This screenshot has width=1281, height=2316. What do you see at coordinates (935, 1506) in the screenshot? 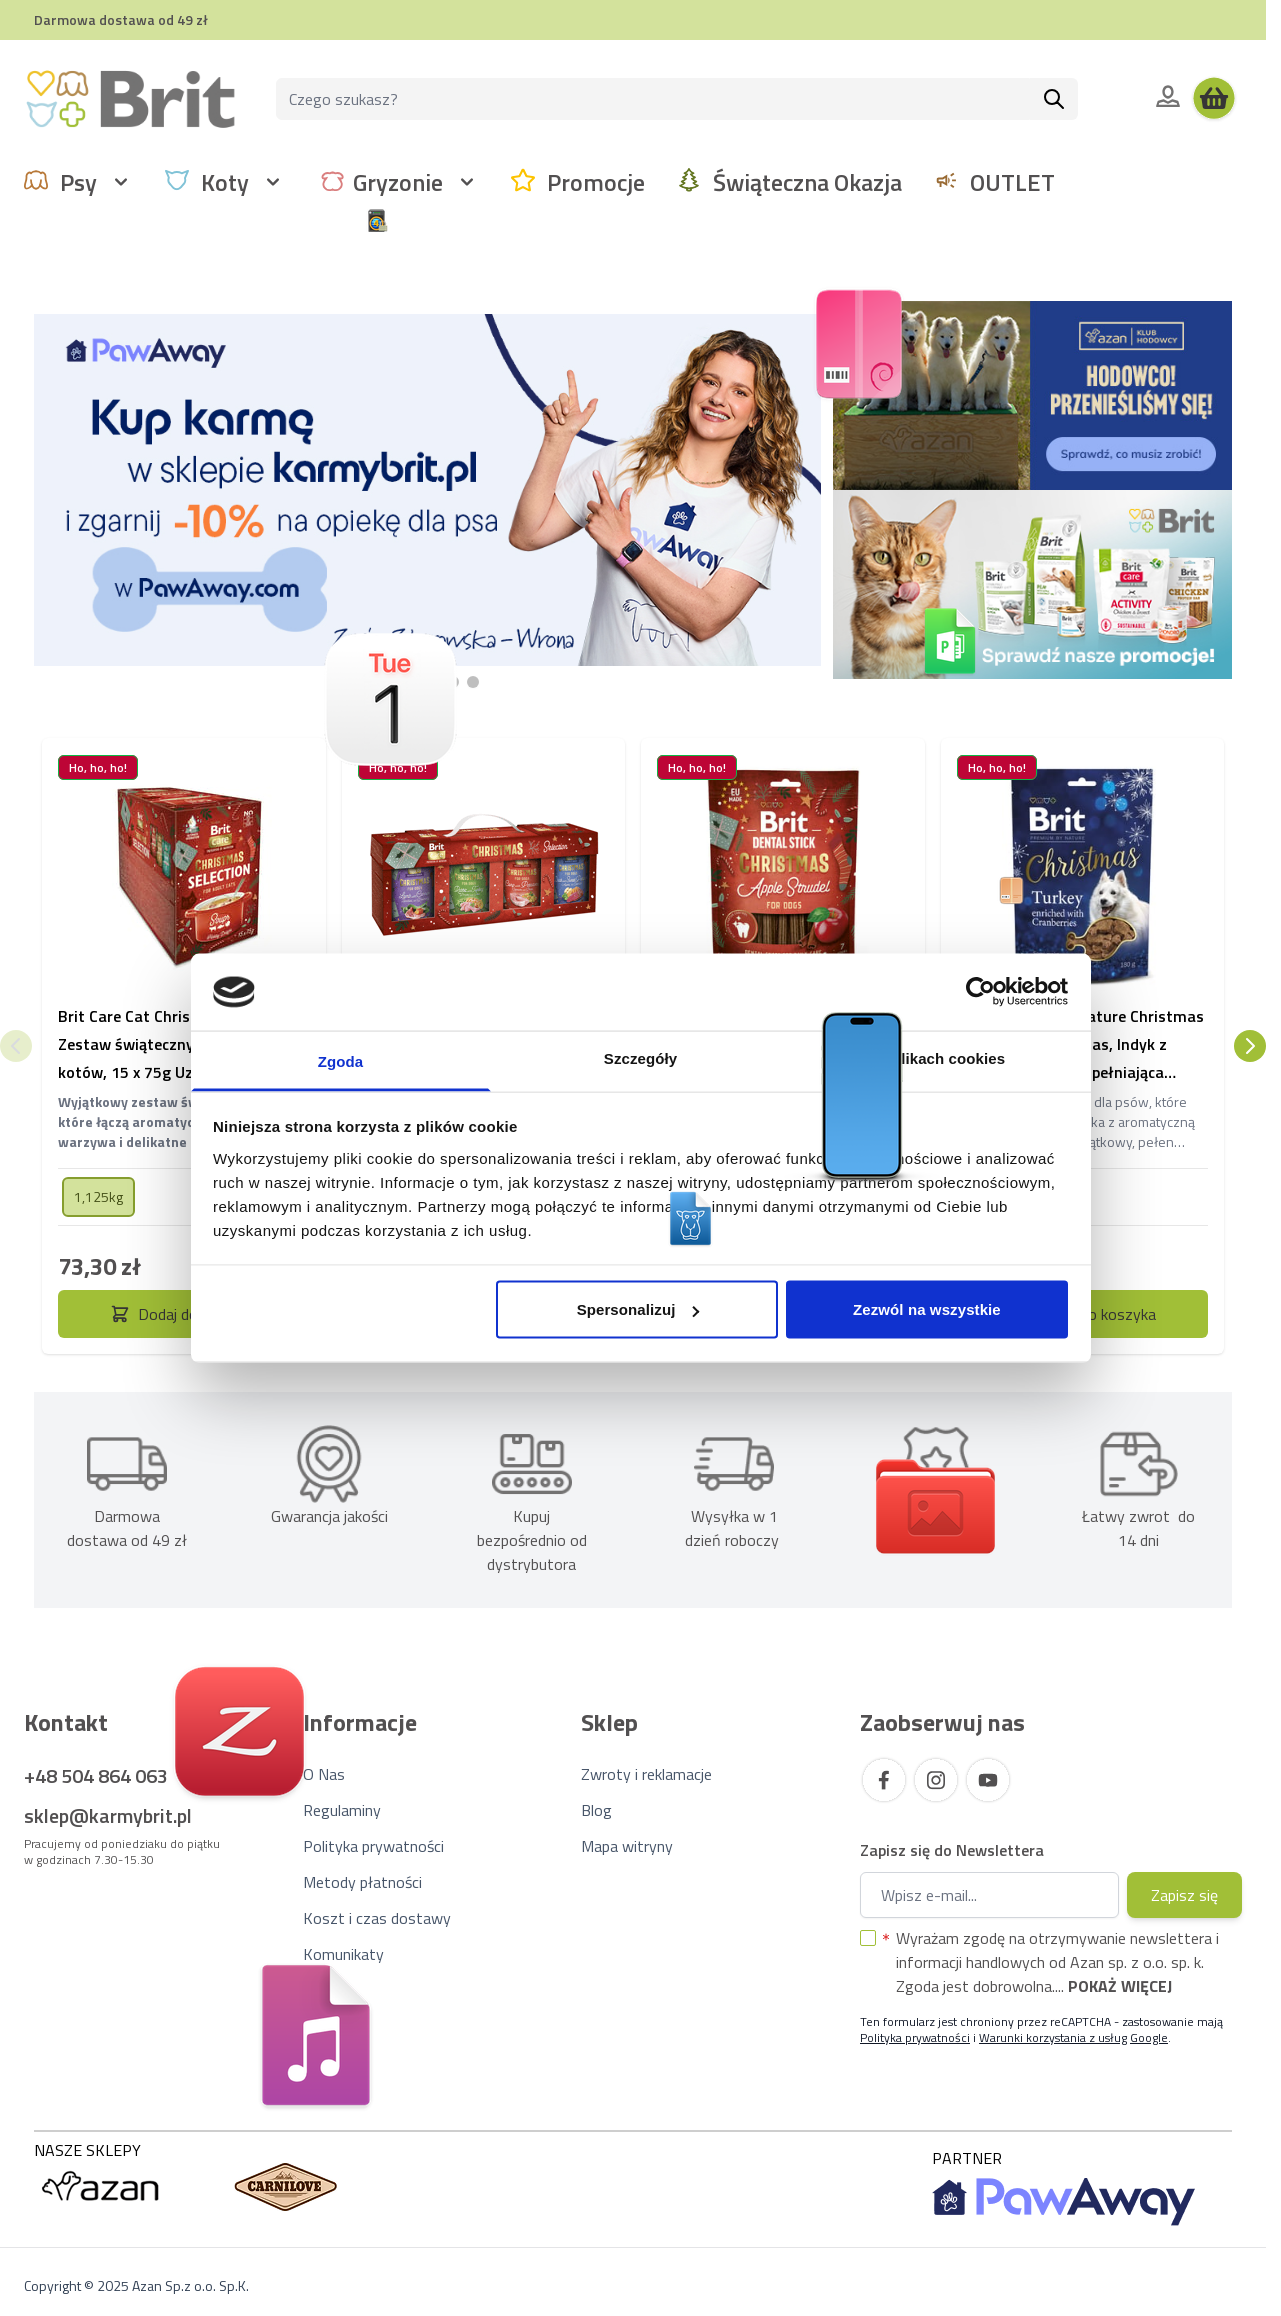
I see `open your images folder` at bounding box center [935, 1506].